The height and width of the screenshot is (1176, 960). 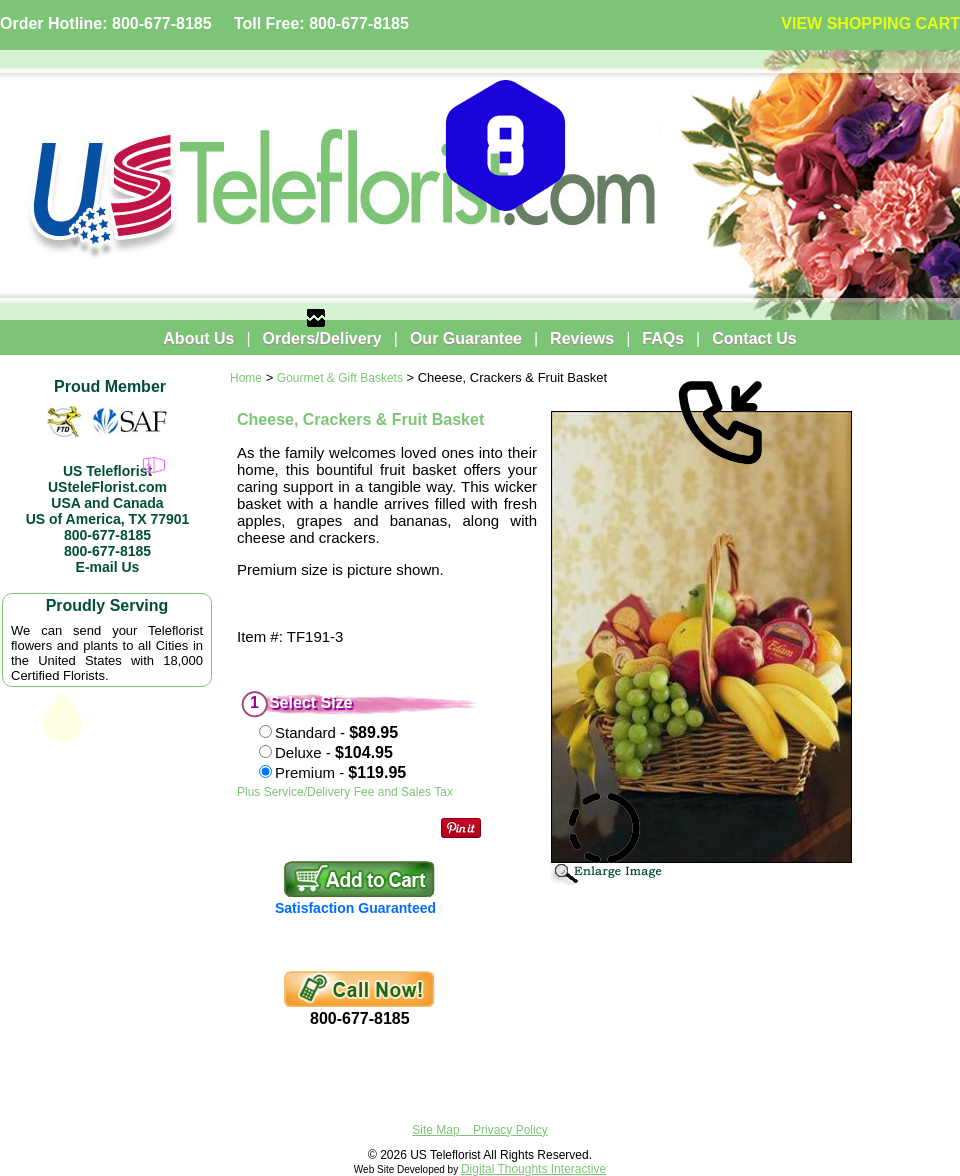 What do you see at coordinates (604, 828) in the screenshot?
I see `indicates loading or processing in progress` at bounding box center [604, 828].